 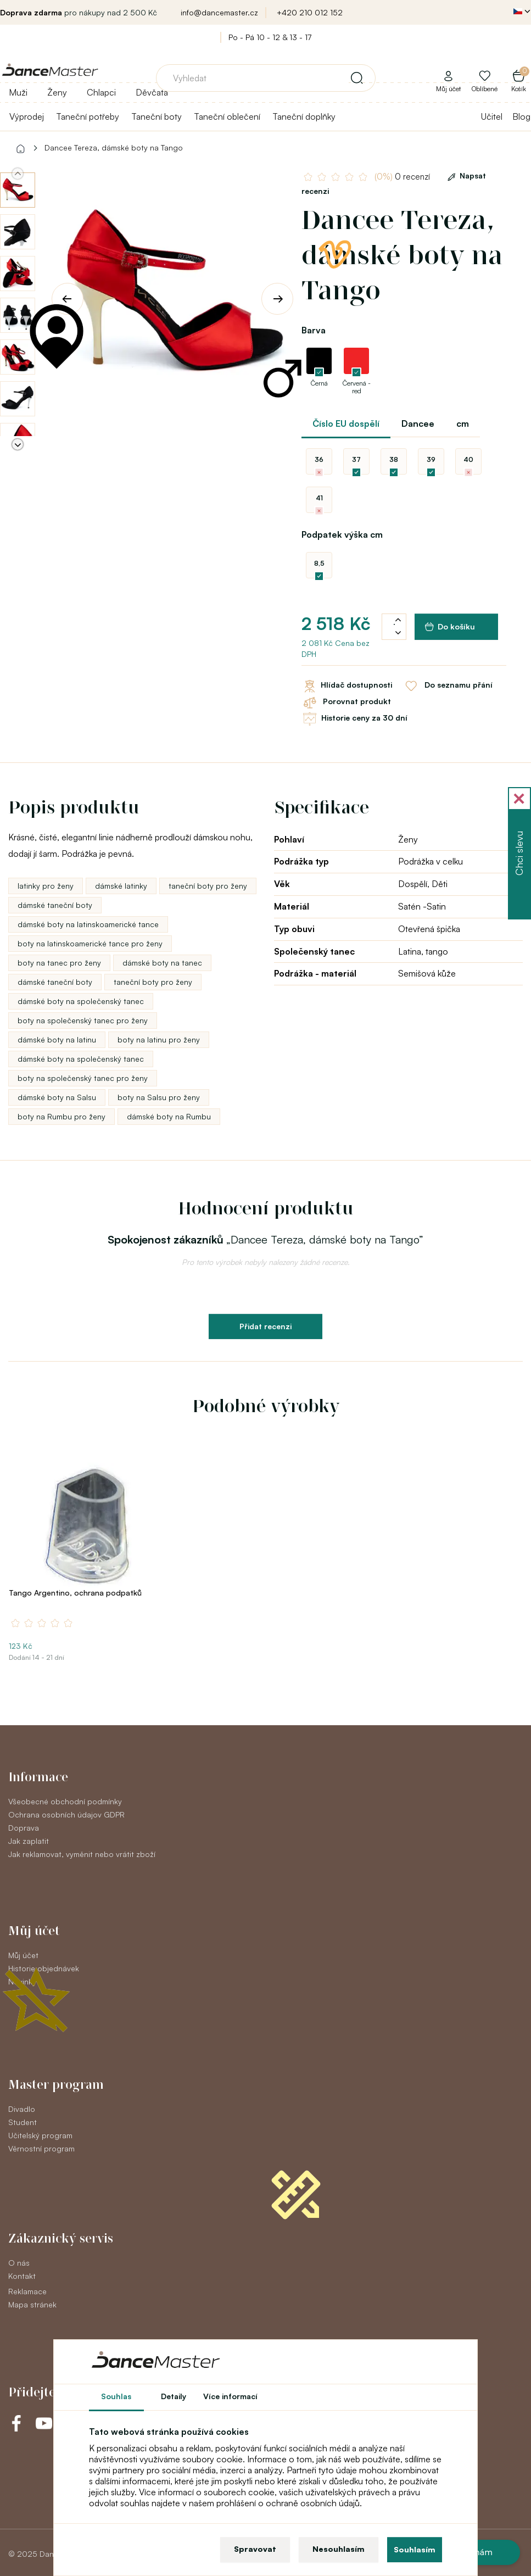 What do you see at coordinates (281, 377) in the screenshot?
I see `indicates male or masculine gender option` at bounding box center [281, 377].